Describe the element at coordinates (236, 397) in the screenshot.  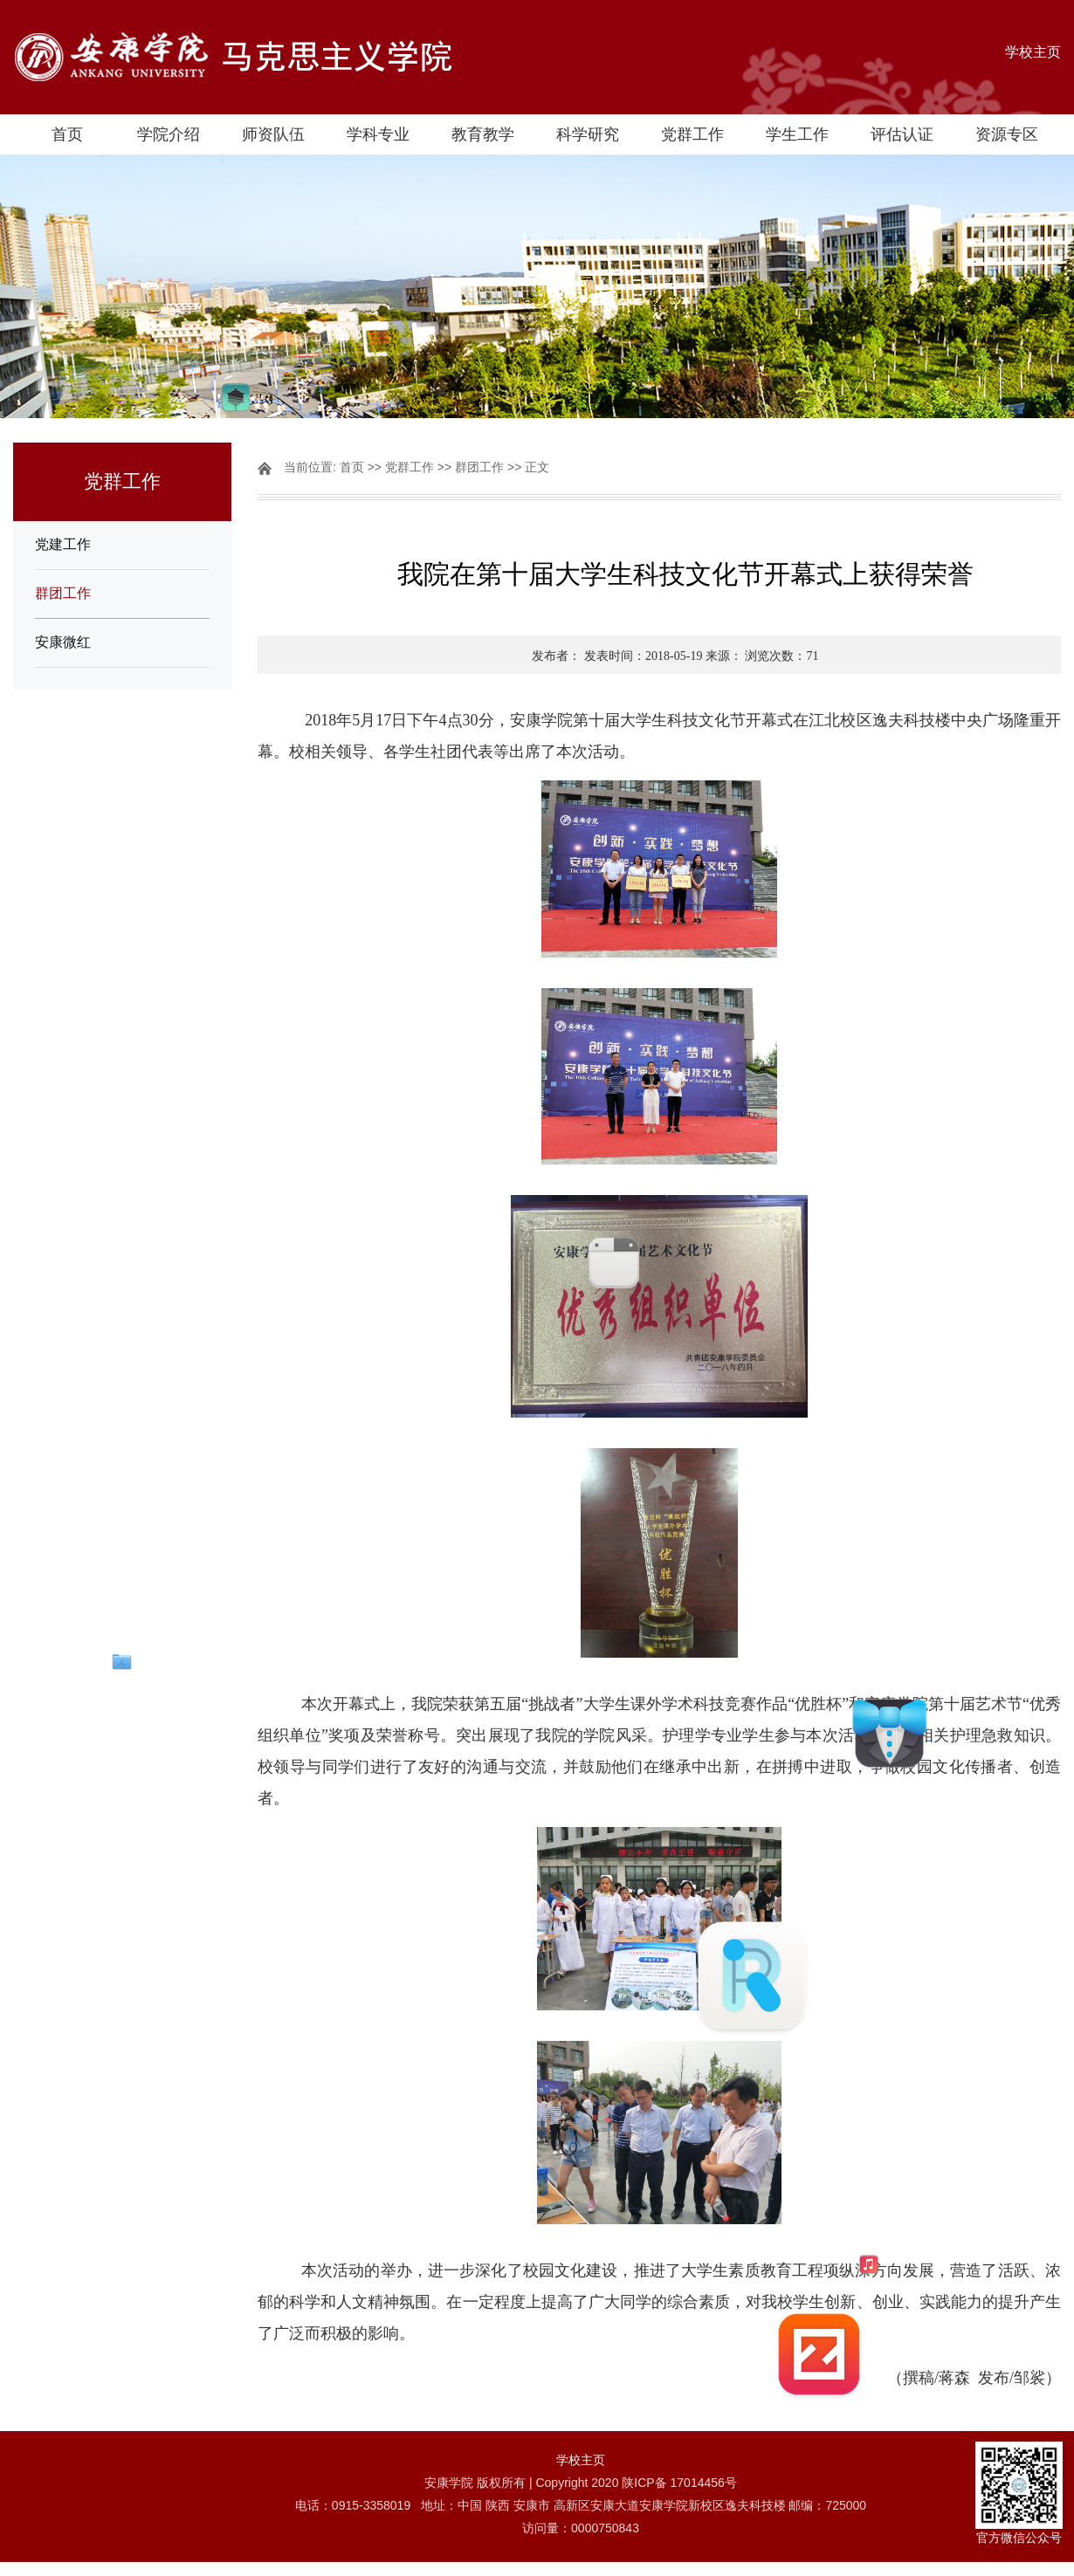
I see `launch gnome mines game` at that location.